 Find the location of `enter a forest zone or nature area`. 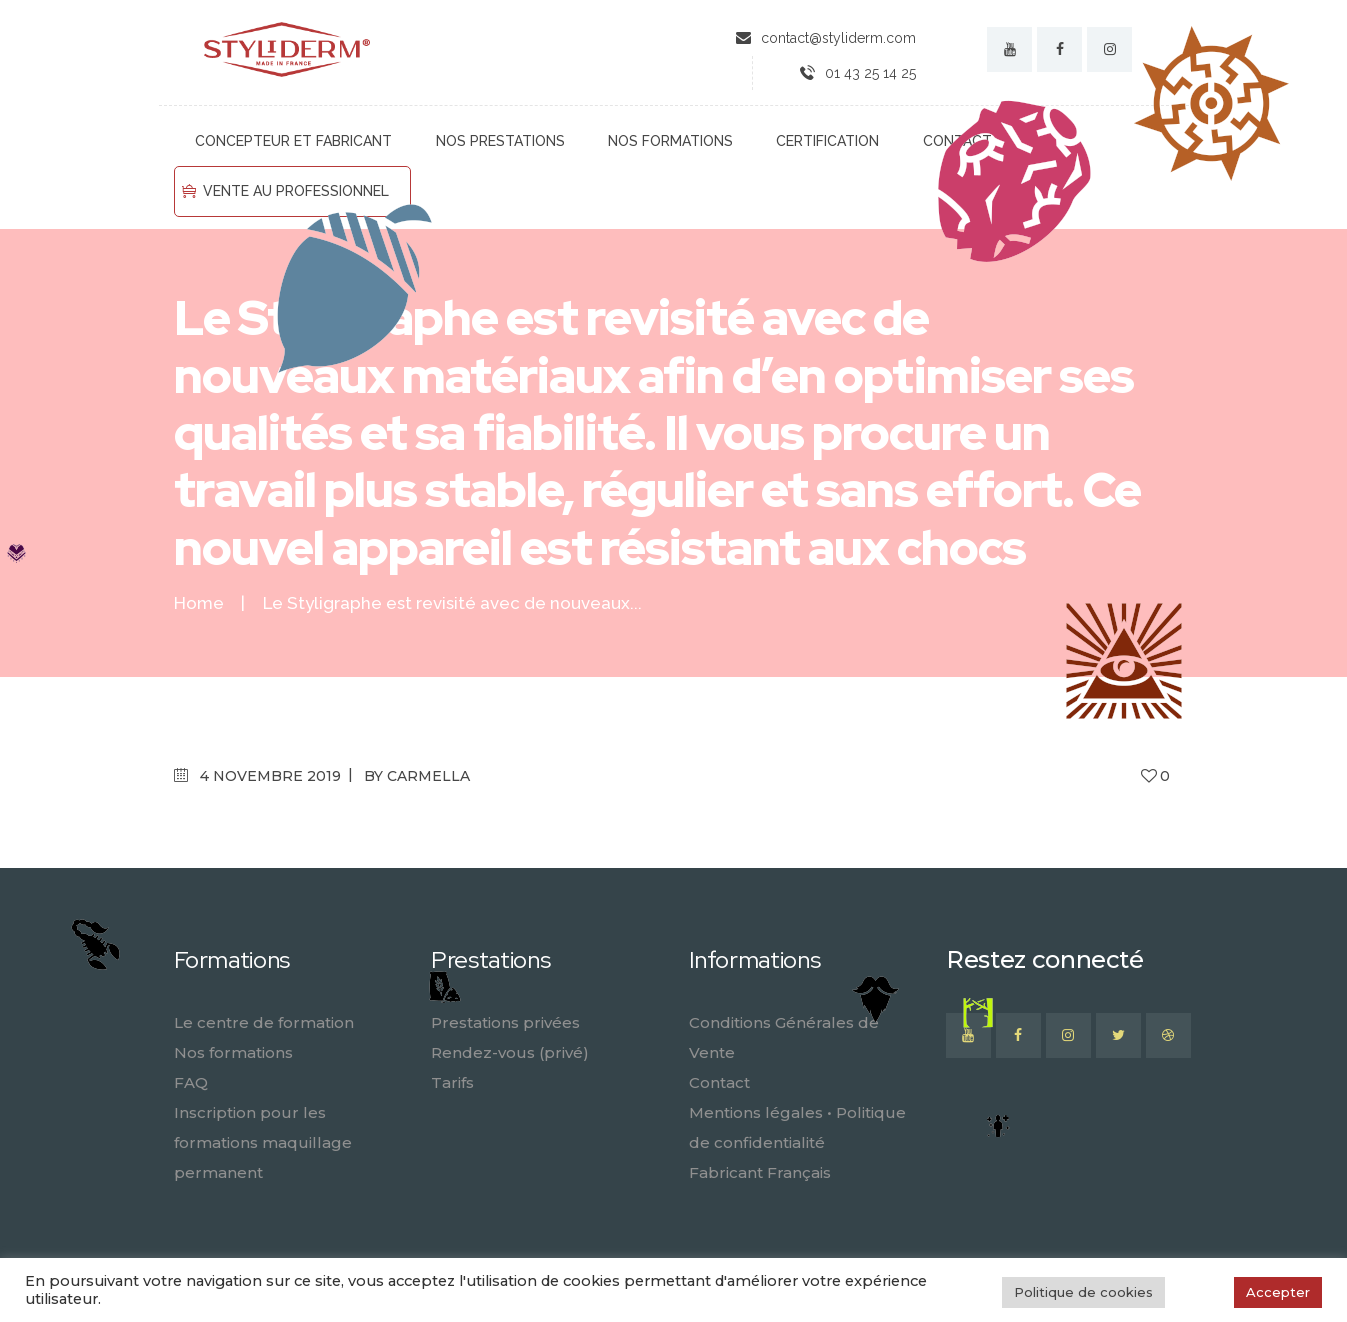

enter a forest zone or nature area is located at coordinates (978, 1013).